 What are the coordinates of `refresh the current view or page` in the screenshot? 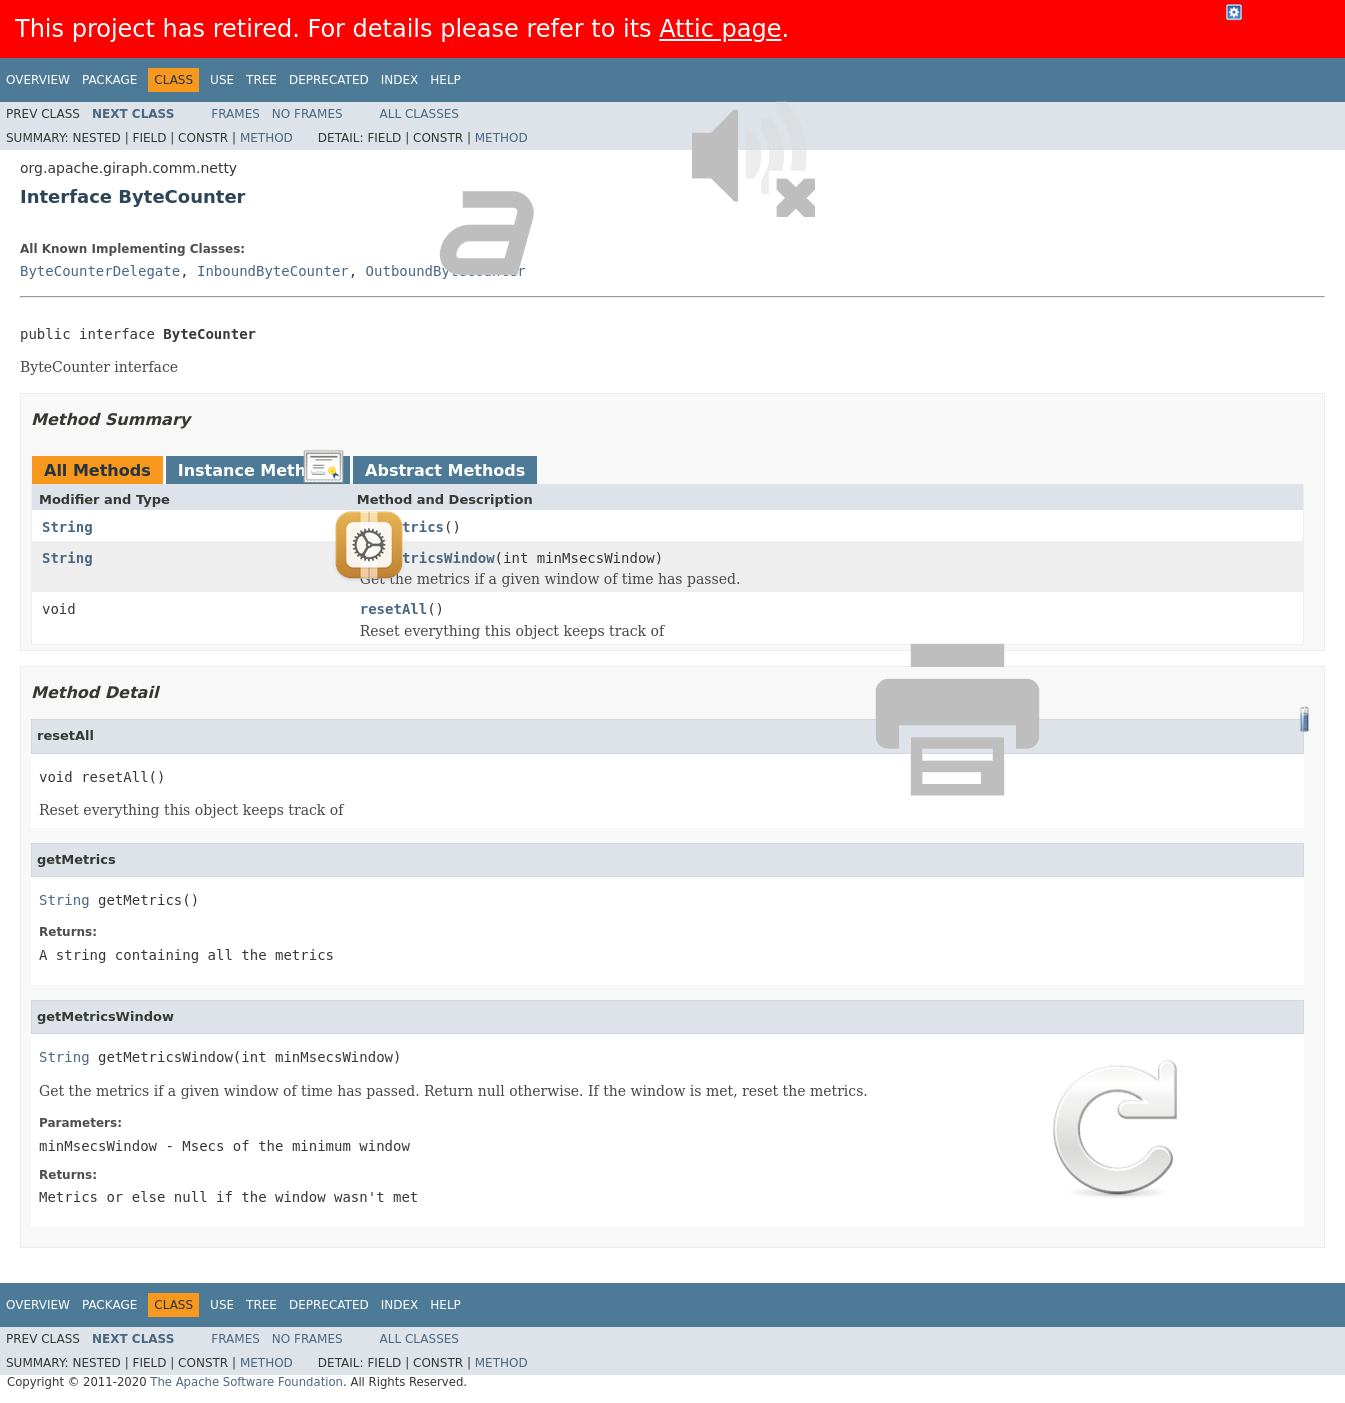 It's located at (1115, 1130).